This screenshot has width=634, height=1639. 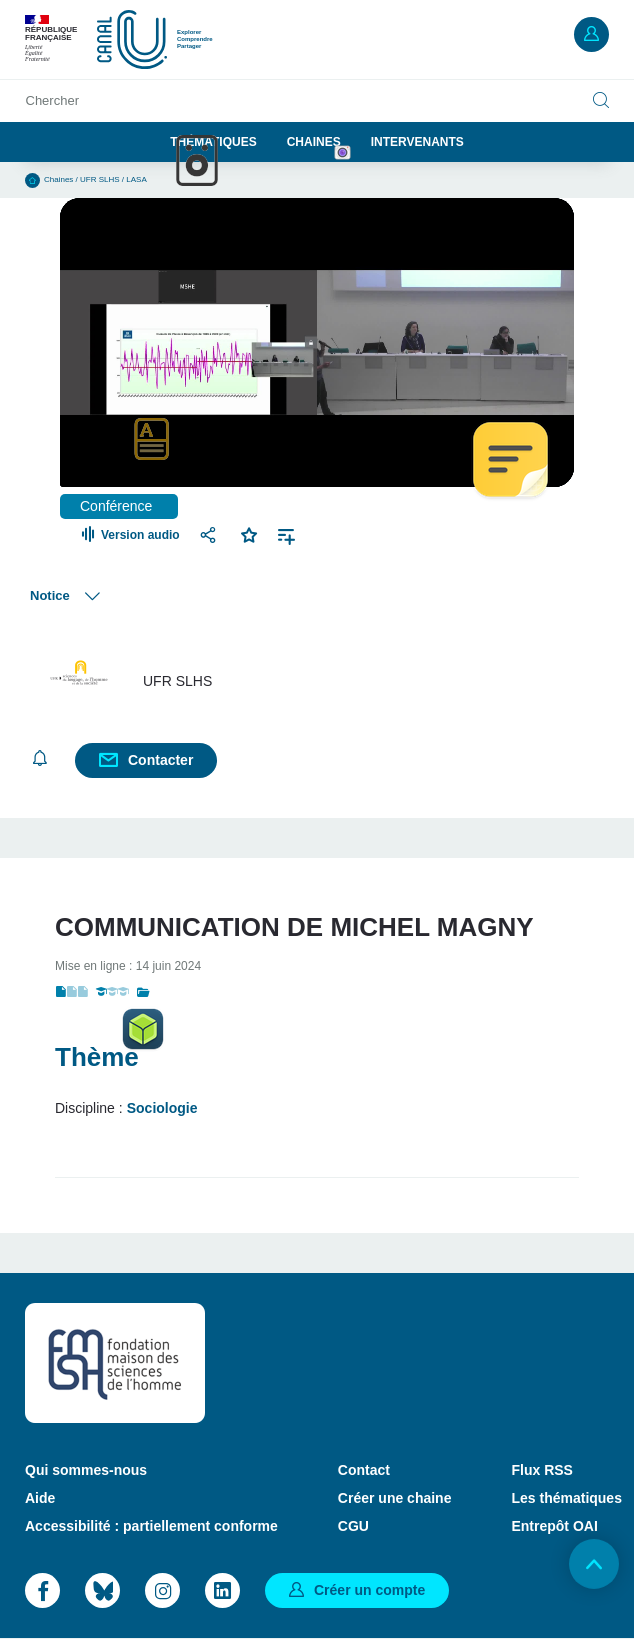 I want to click on open the camera app, so click(x=342, y=152).